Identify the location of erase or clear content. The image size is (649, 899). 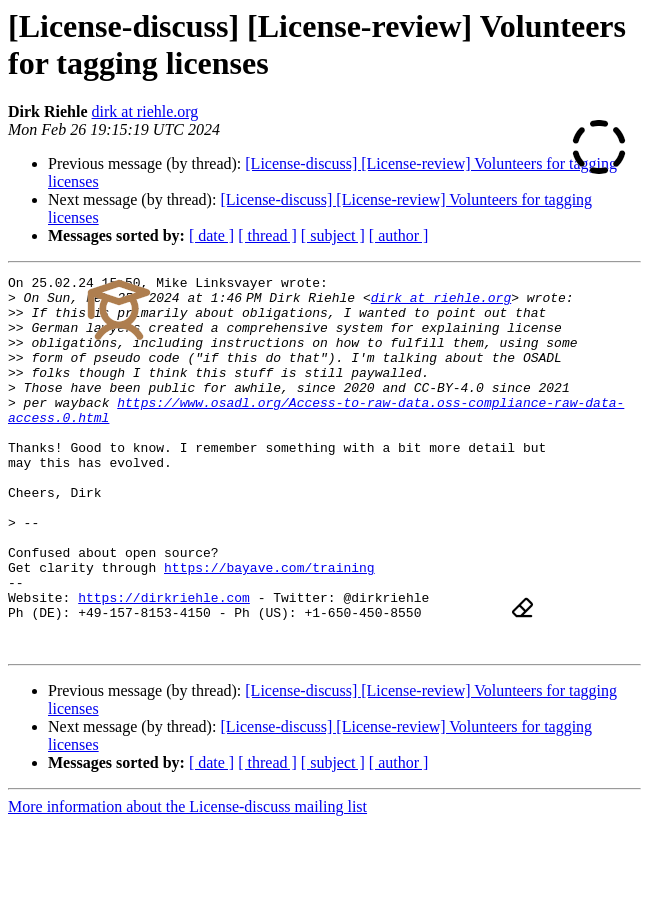
(522, 607).